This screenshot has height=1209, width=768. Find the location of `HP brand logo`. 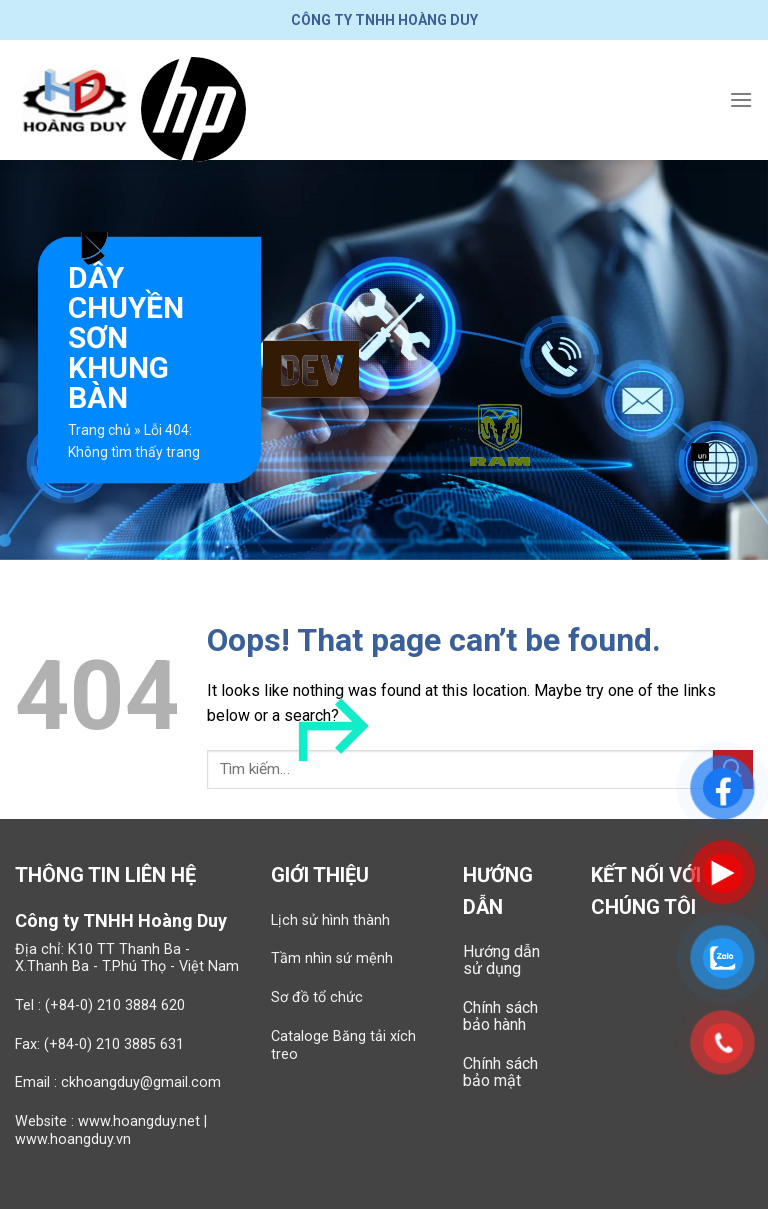

HP brand logo is located at coordinates (193, 109).